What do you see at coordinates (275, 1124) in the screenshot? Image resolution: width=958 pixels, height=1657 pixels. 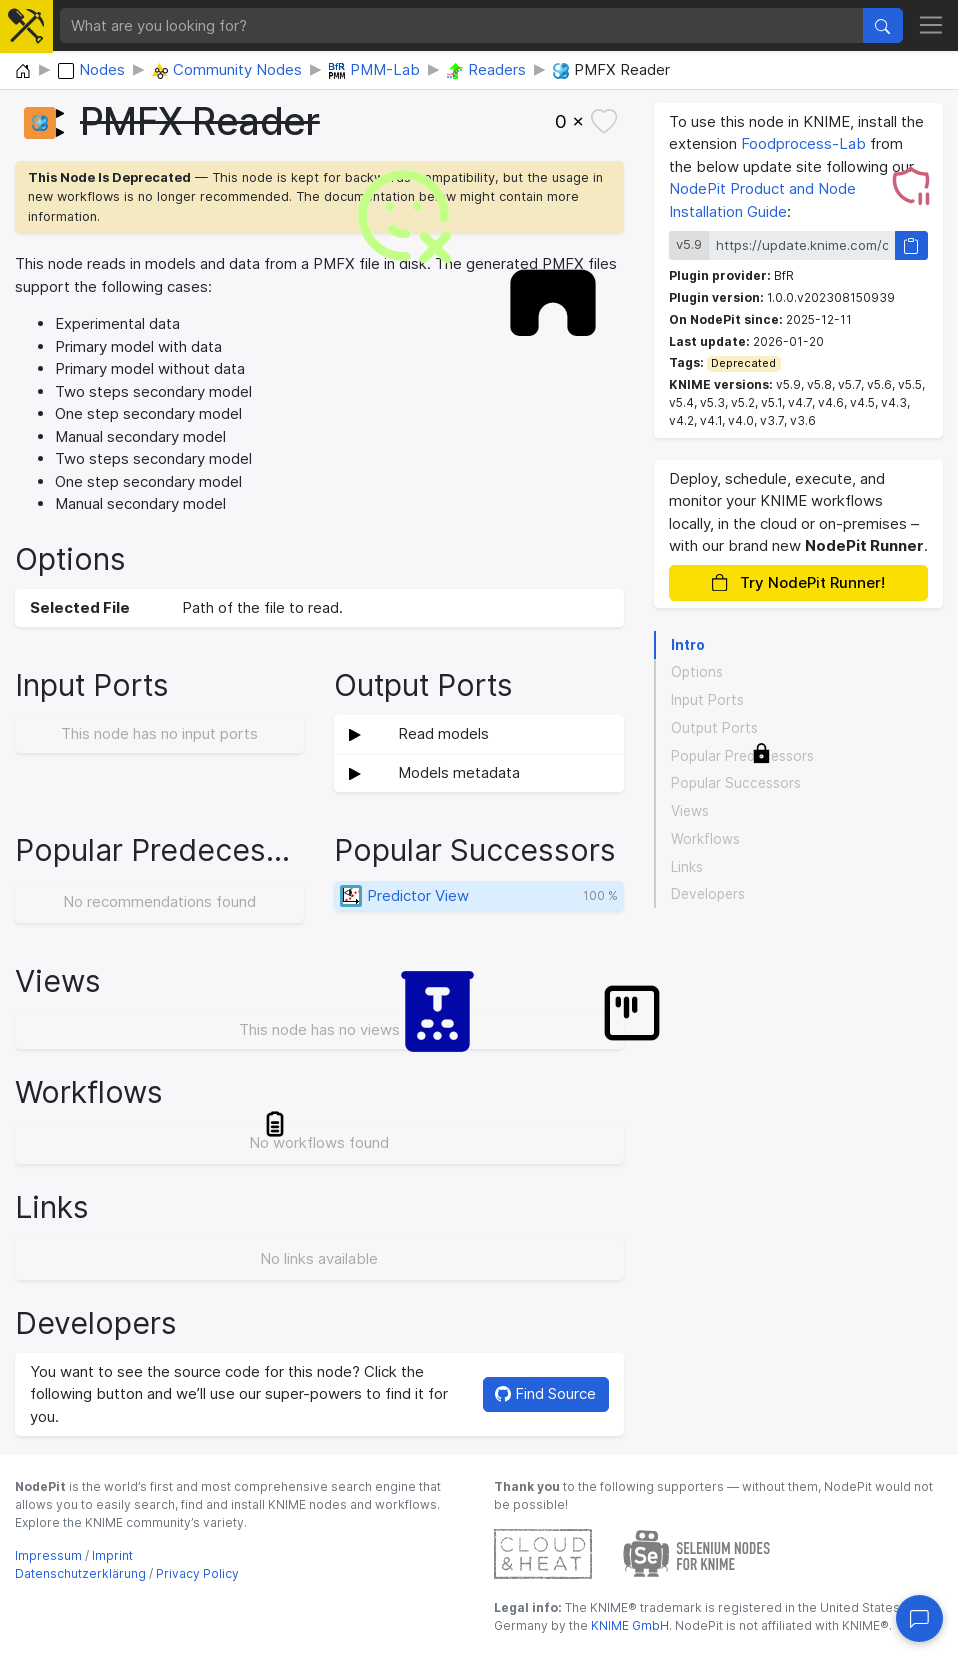 I see `battery level indicator showing medium charge` at bounding box center [275, 1124].